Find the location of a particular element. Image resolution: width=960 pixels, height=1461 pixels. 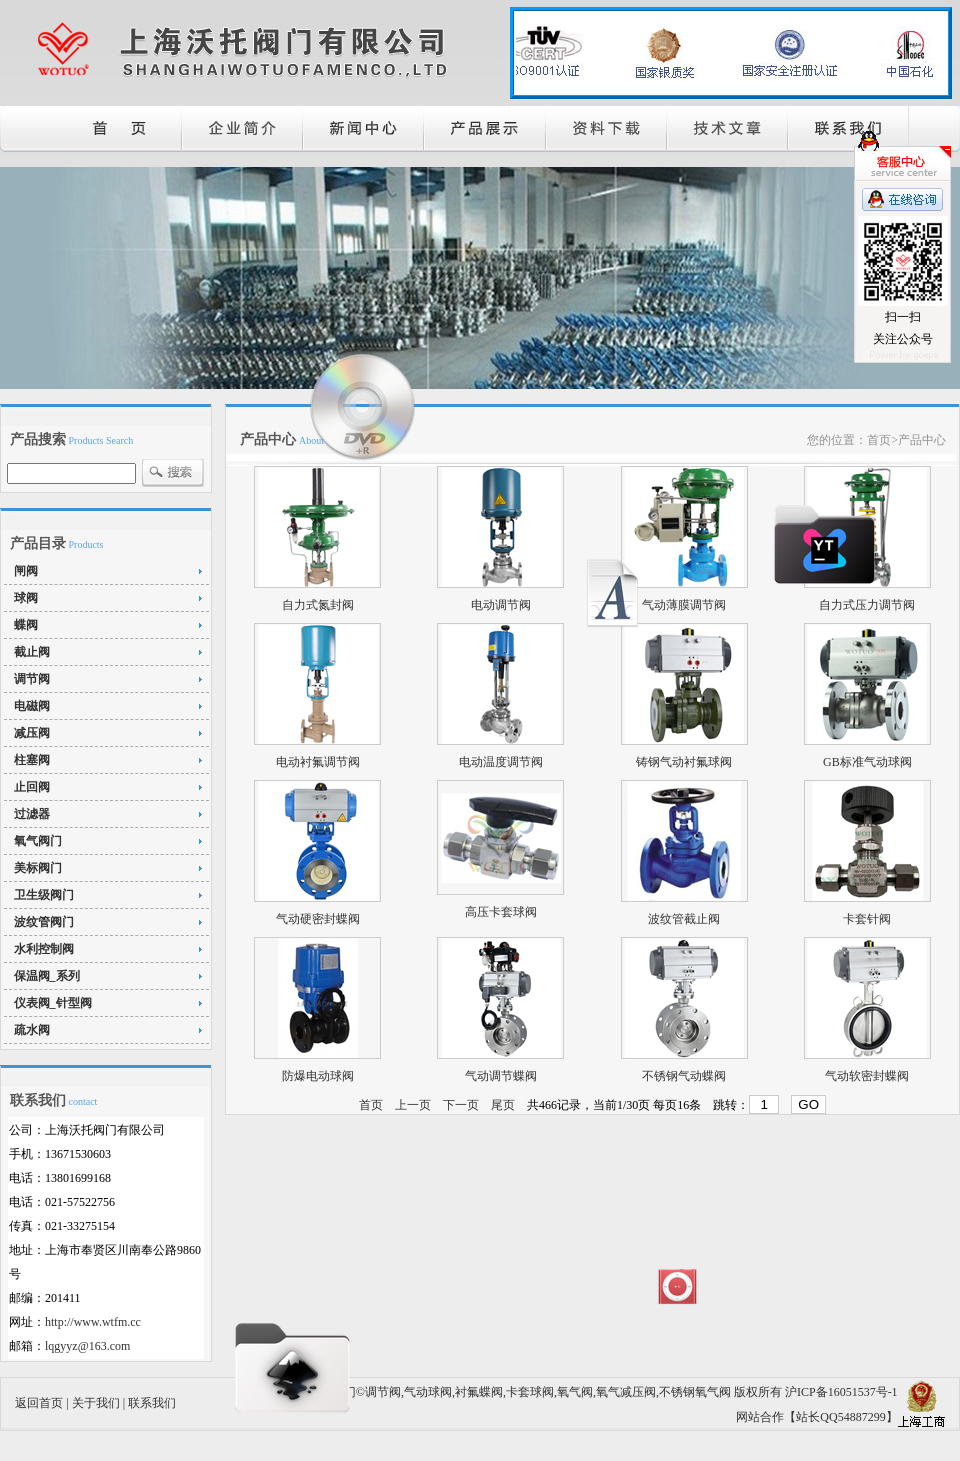

open YouTrack project folder is located at coordinates (824, 547).